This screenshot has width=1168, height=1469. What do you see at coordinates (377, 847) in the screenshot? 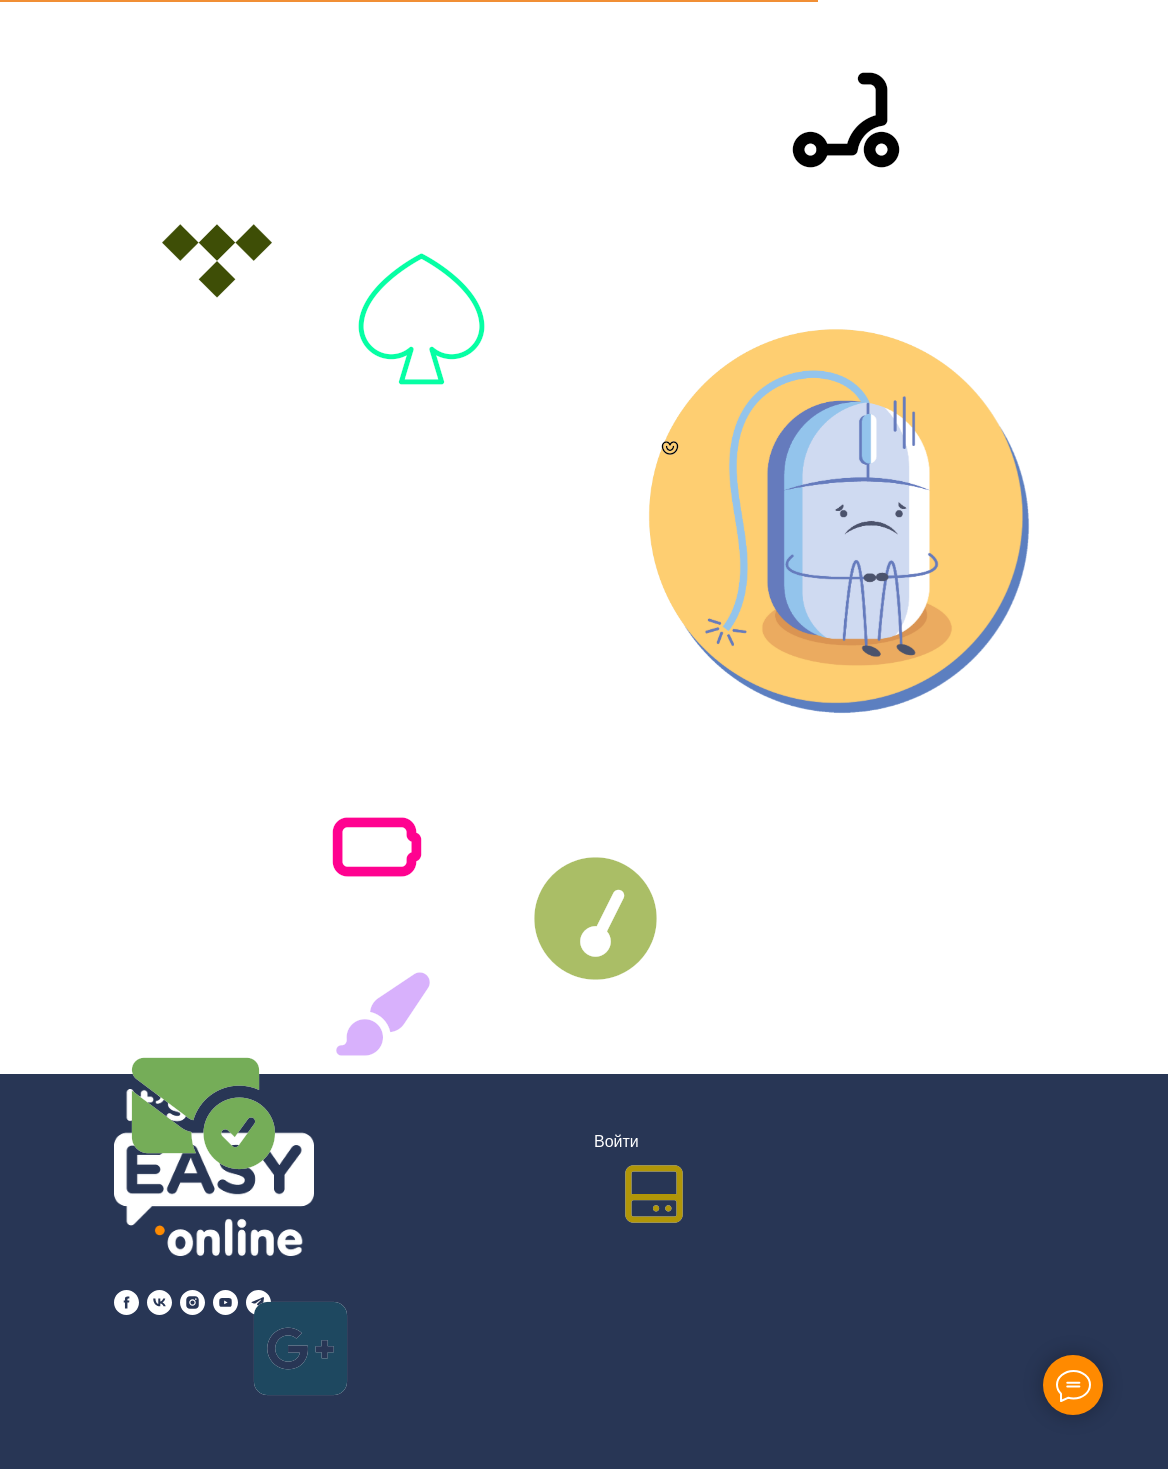
I see `indicates current battery level` at bounding box center [377, 847].